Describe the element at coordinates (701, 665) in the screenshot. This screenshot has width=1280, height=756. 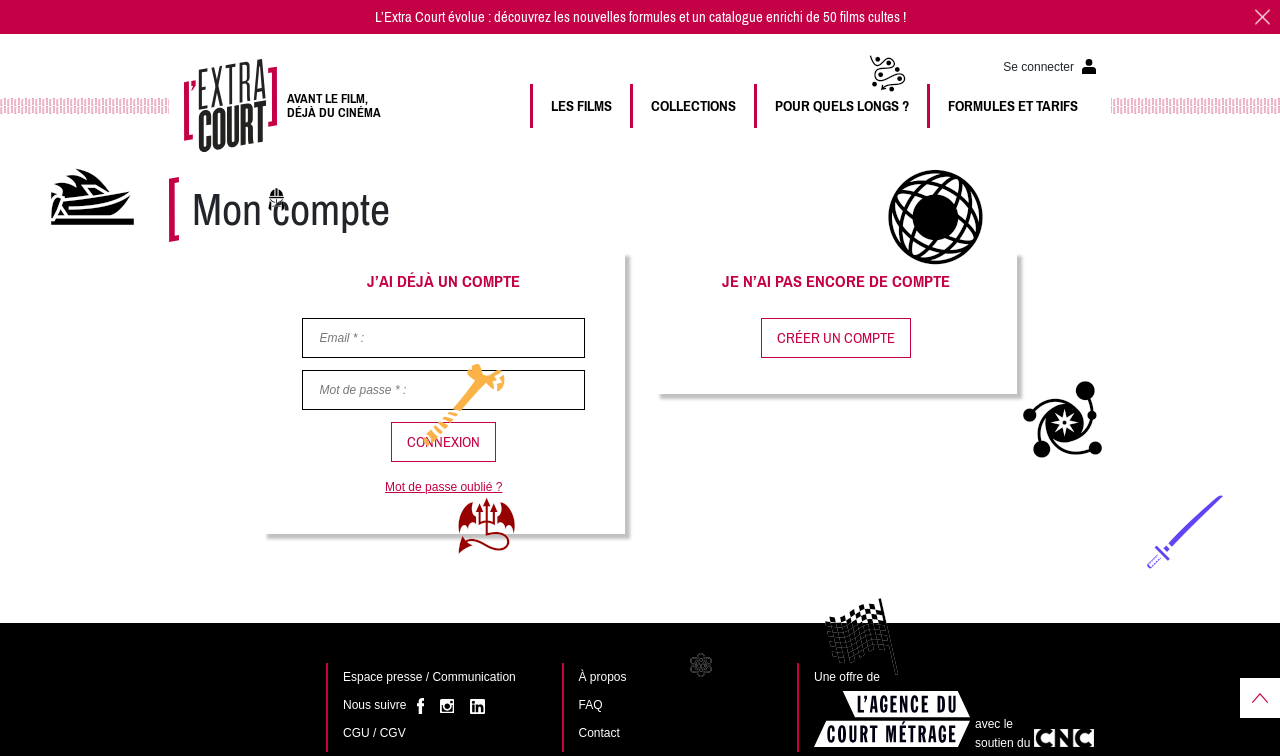
I see `access materials science or chemistry resources` at that location.